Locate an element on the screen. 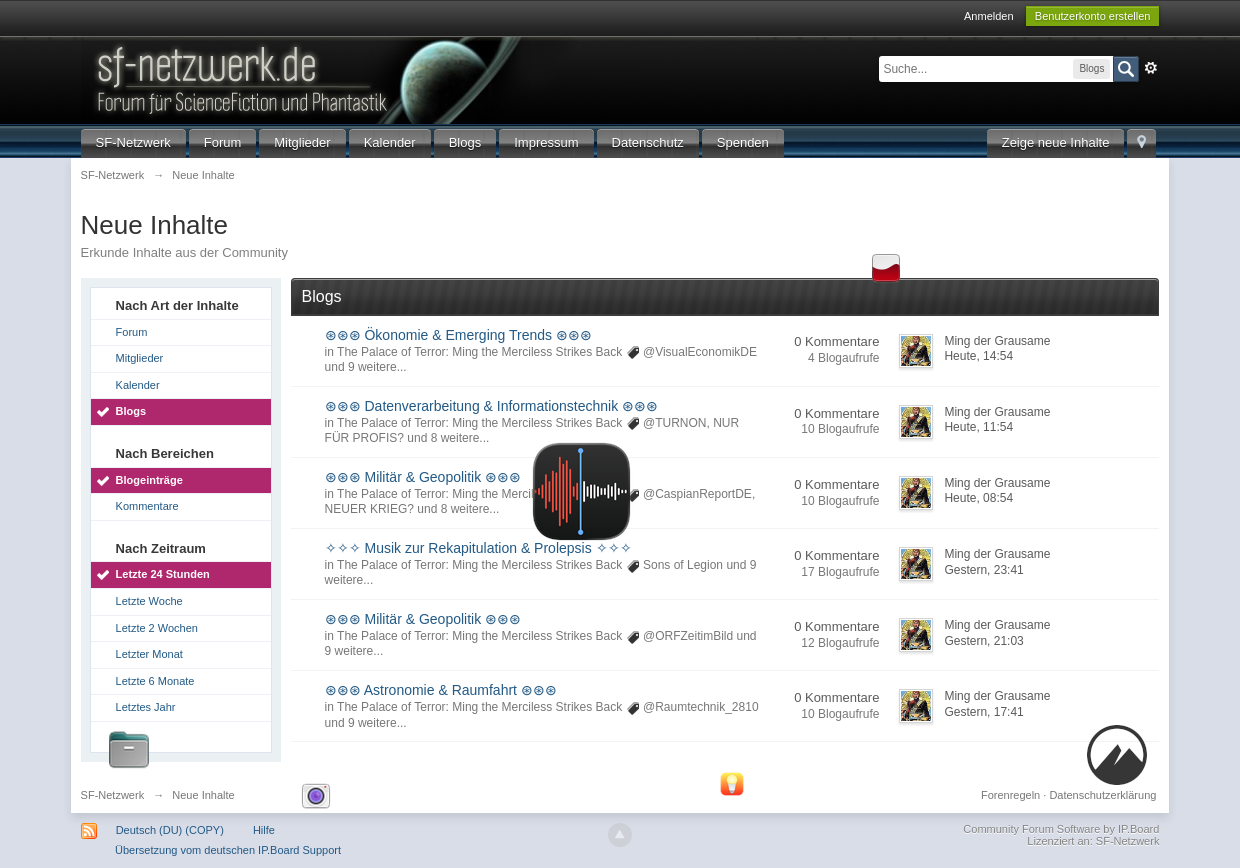 The image size is (1240, 868). open webcamoid camera application is located at coordinates (316, 796).